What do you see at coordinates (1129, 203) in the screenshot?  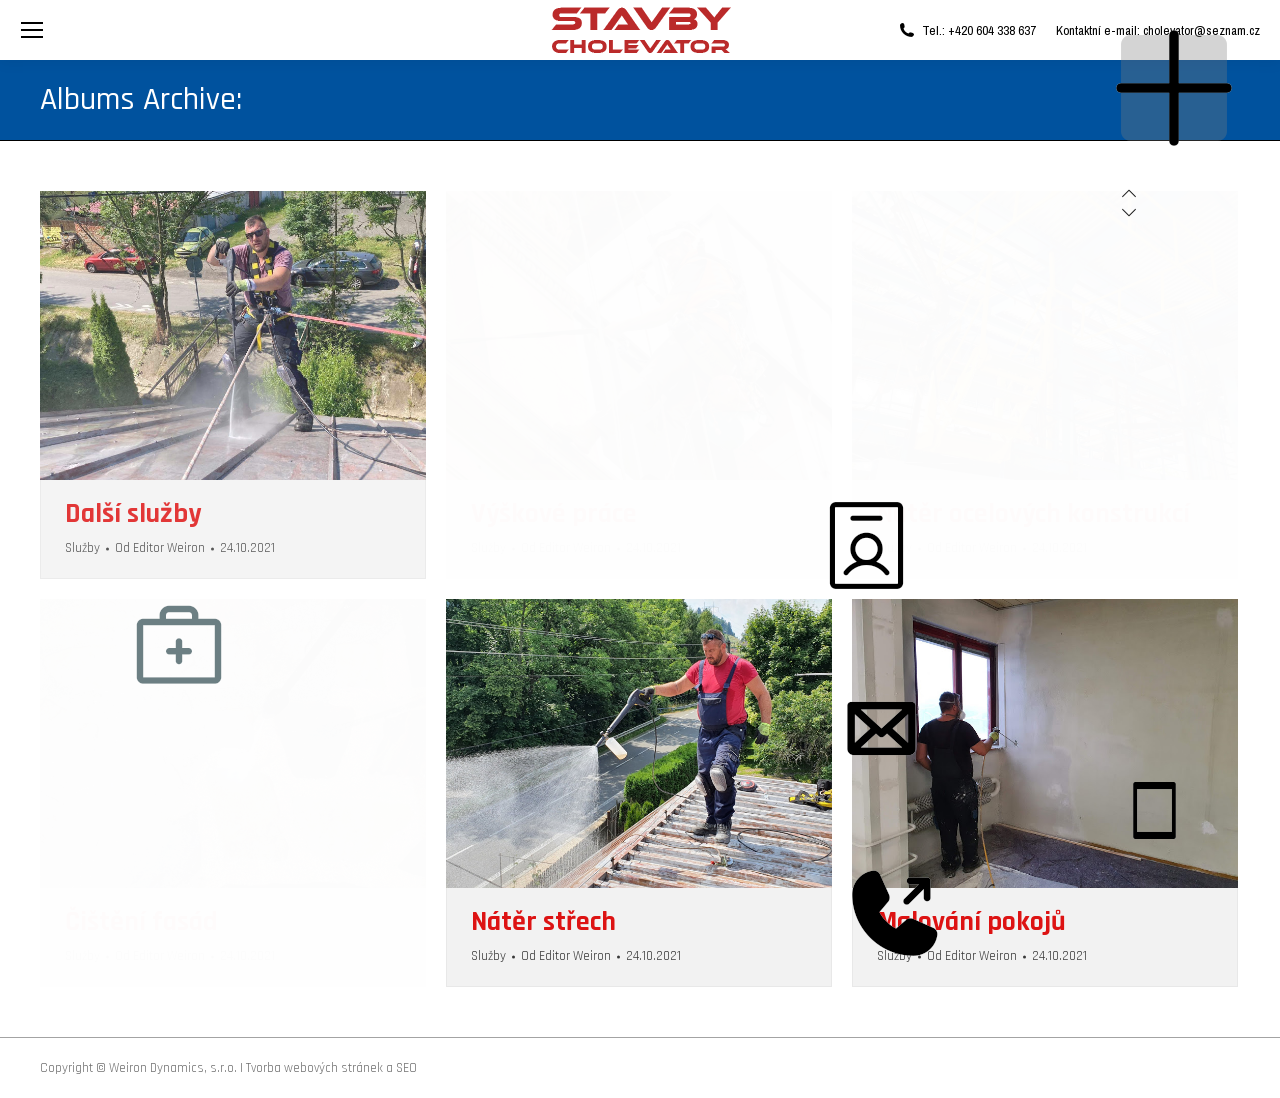 I see `expand or collapse a dropdown menu` at bounding box center [1129, 203].